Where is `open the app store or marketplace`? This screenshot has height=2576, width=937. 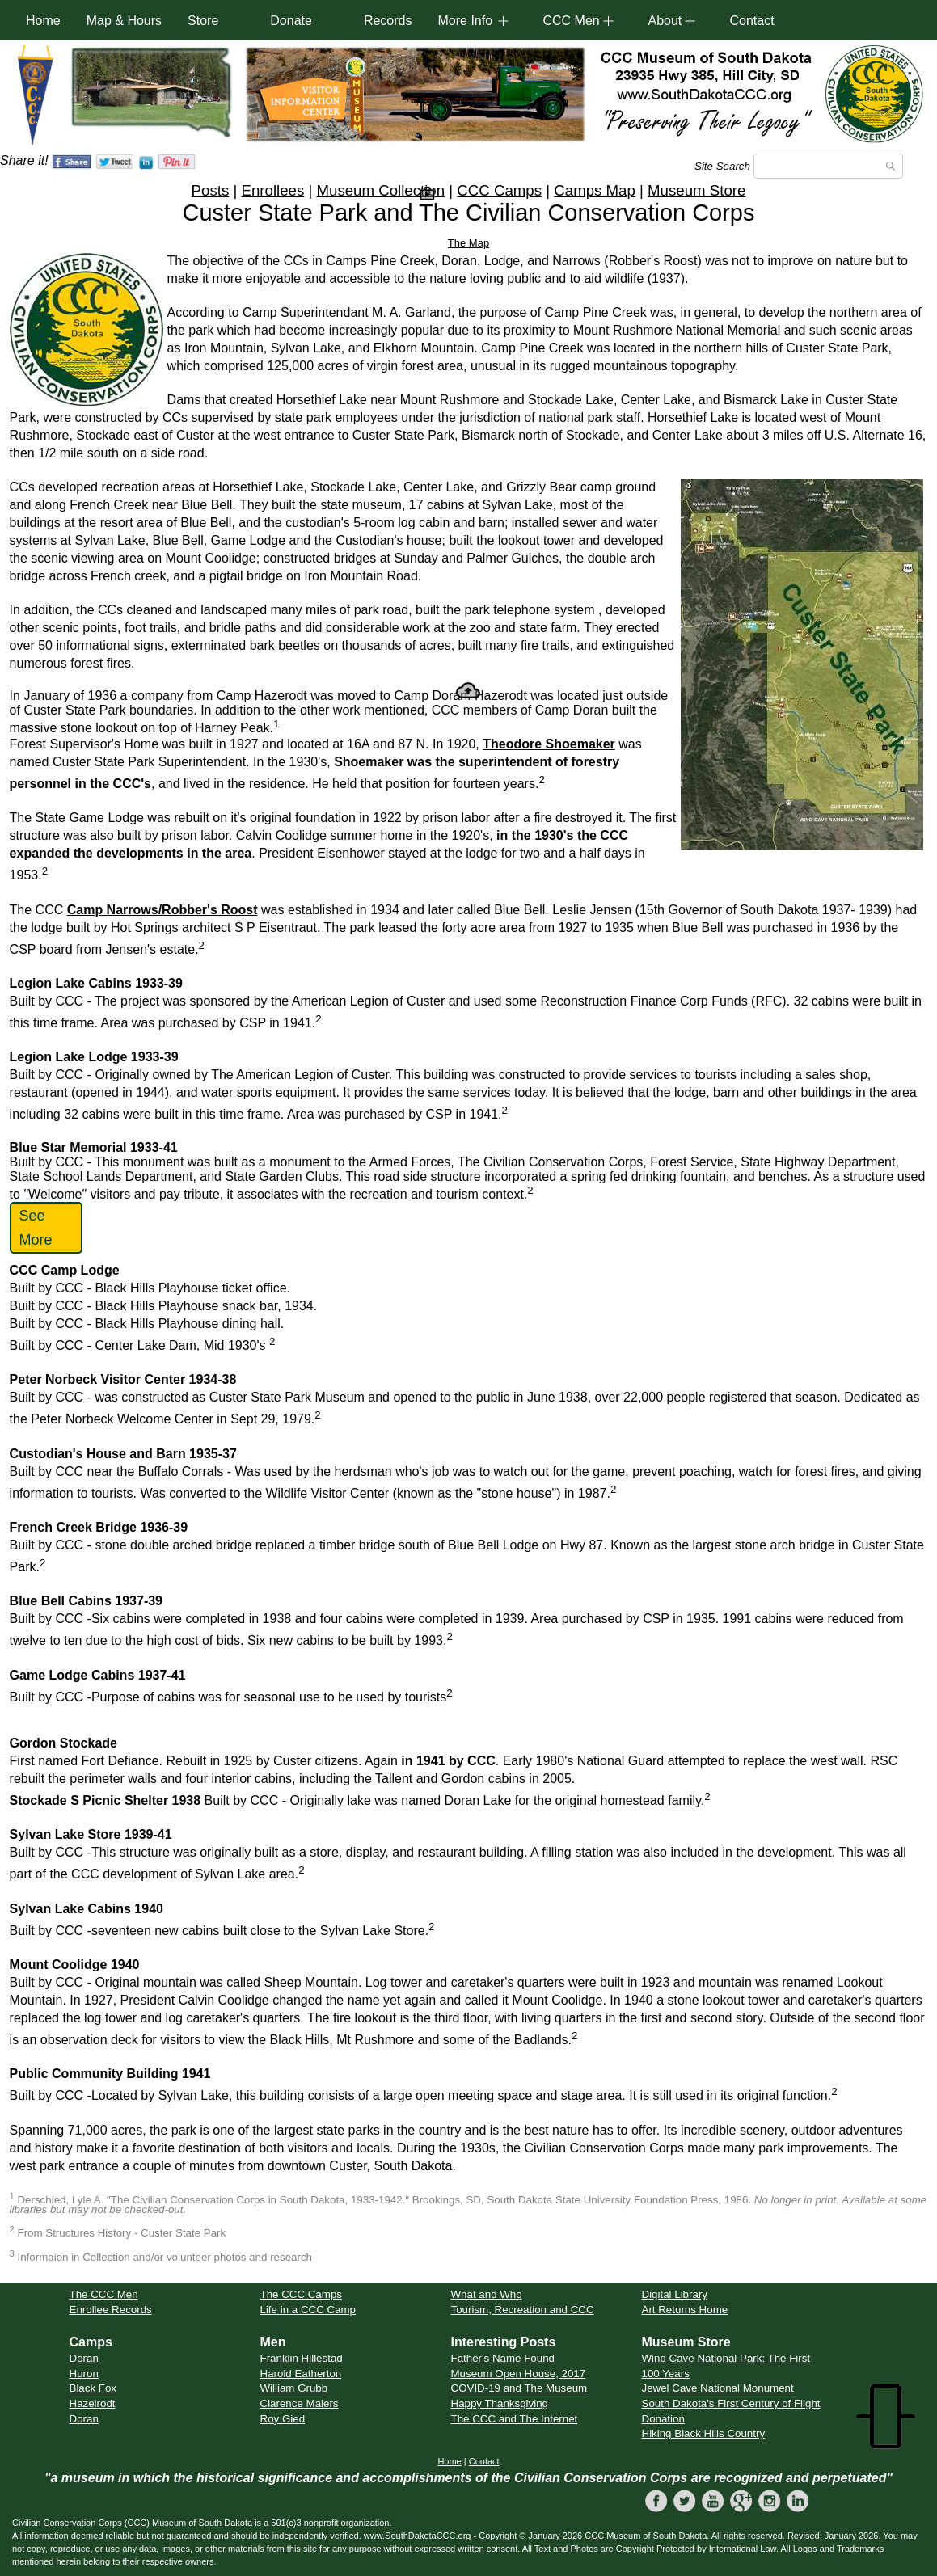 open the app store or marketplace is located at coordinates (427, 193).